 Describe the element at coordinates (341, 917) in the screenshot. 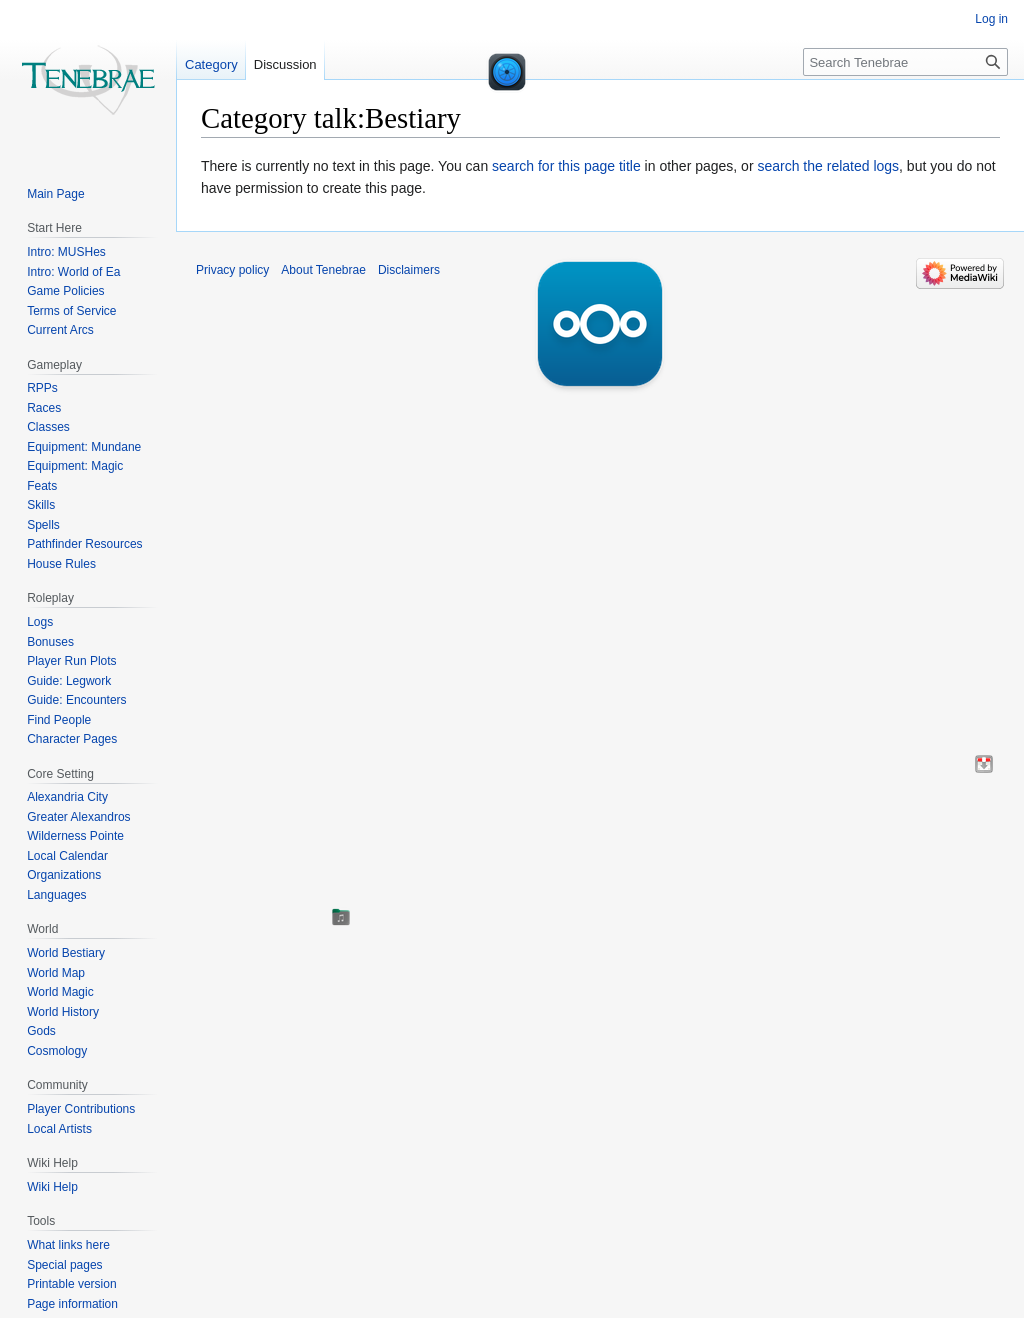

I see `open your music folder` at that location.